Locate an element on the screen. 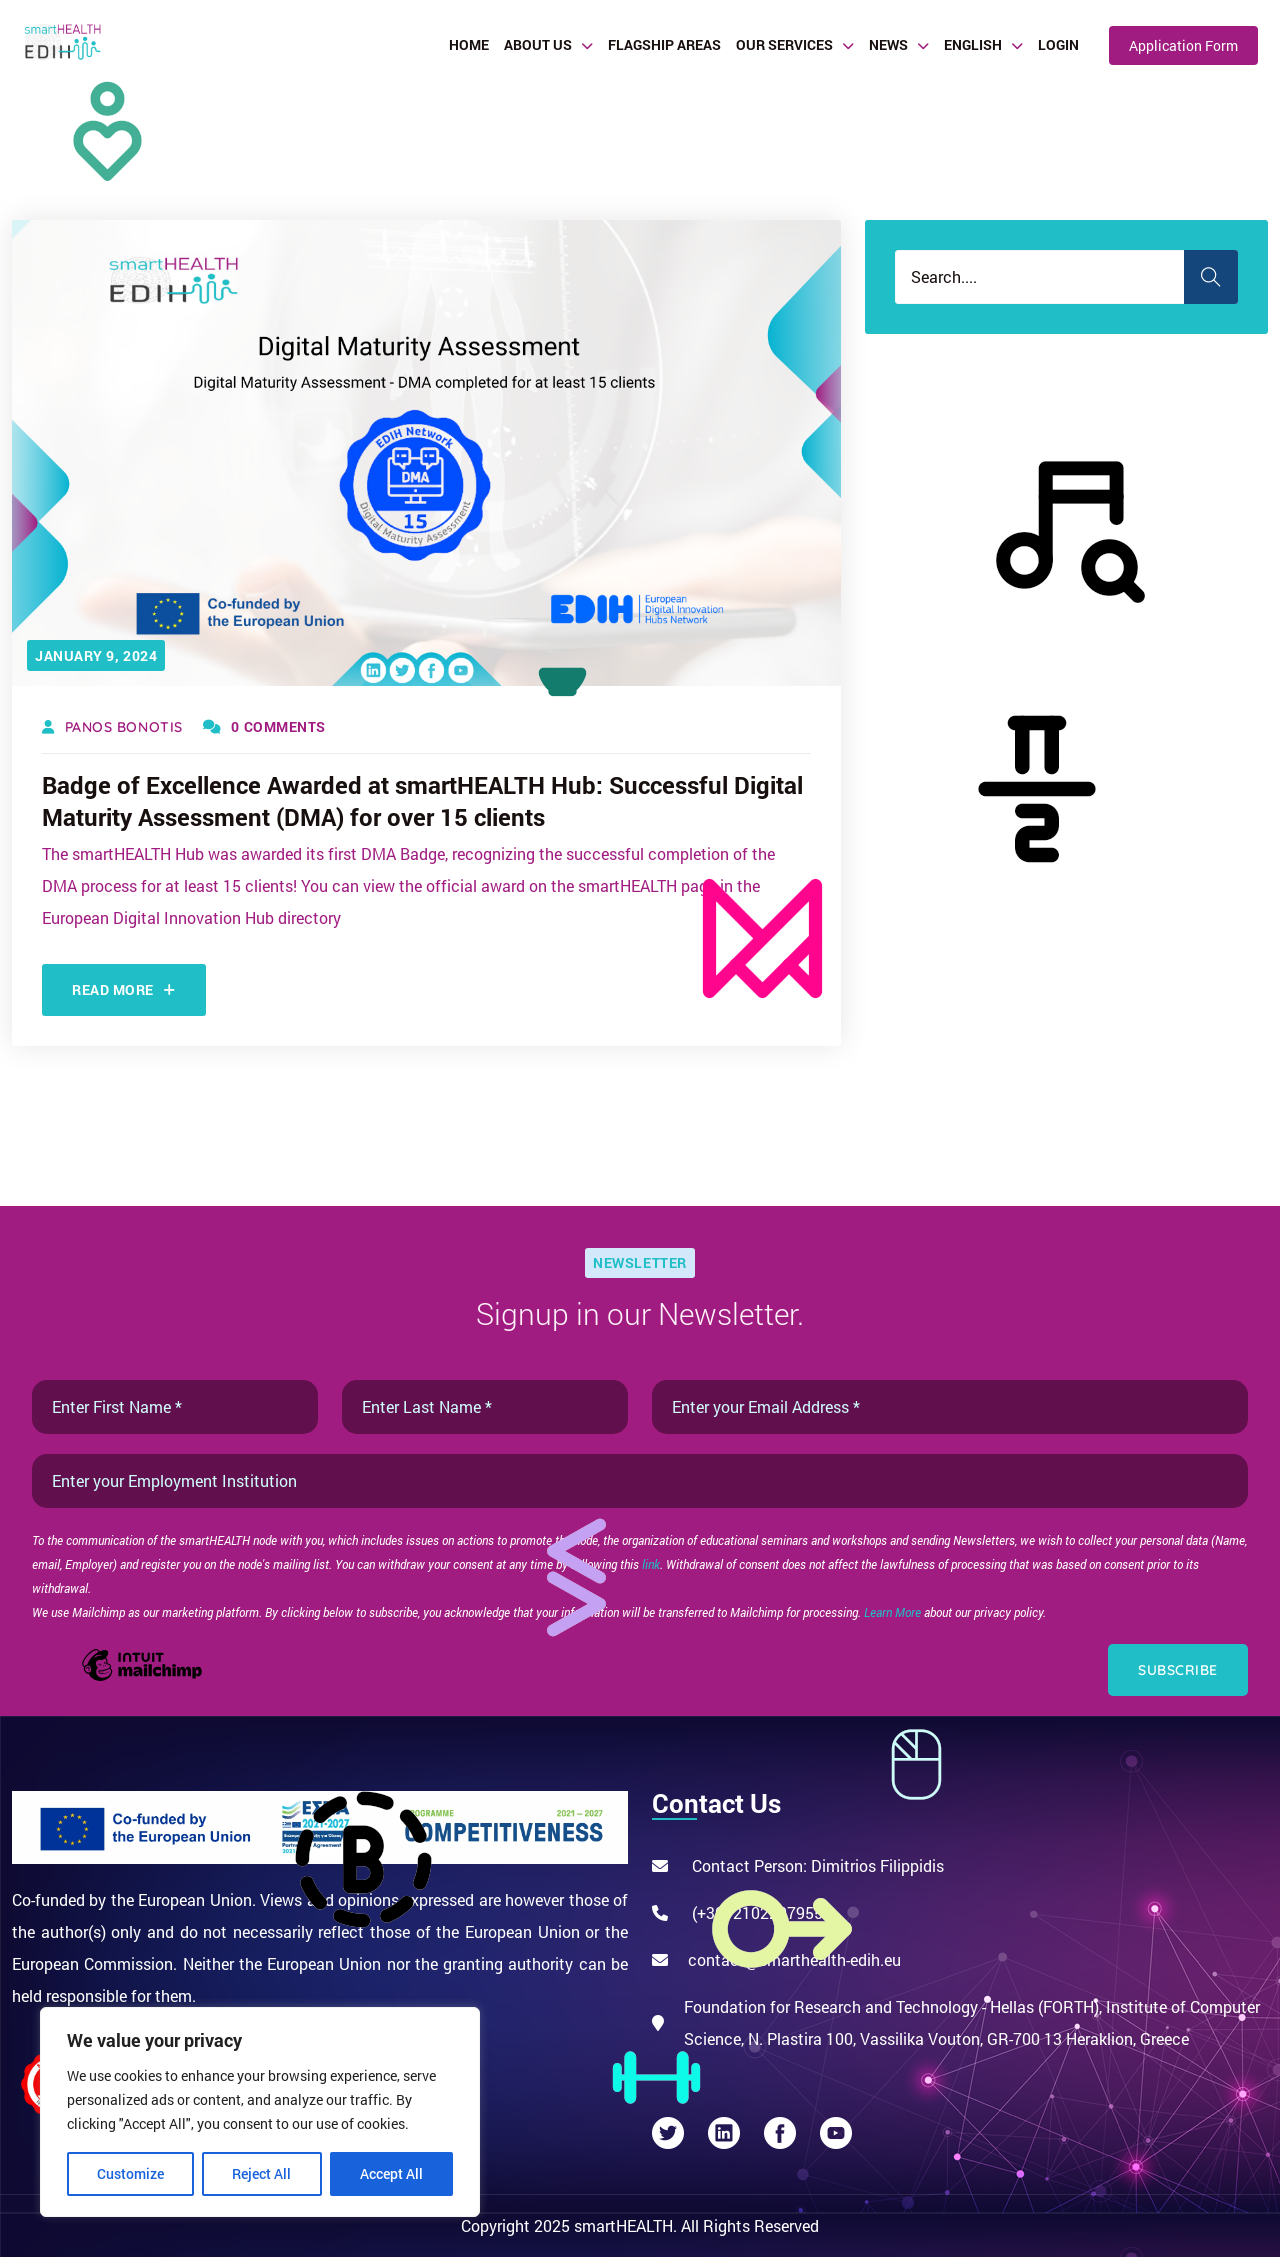 This screenshot has height=2257, width=1280. access workout or fitness features is located at coordinates (656, 2077).